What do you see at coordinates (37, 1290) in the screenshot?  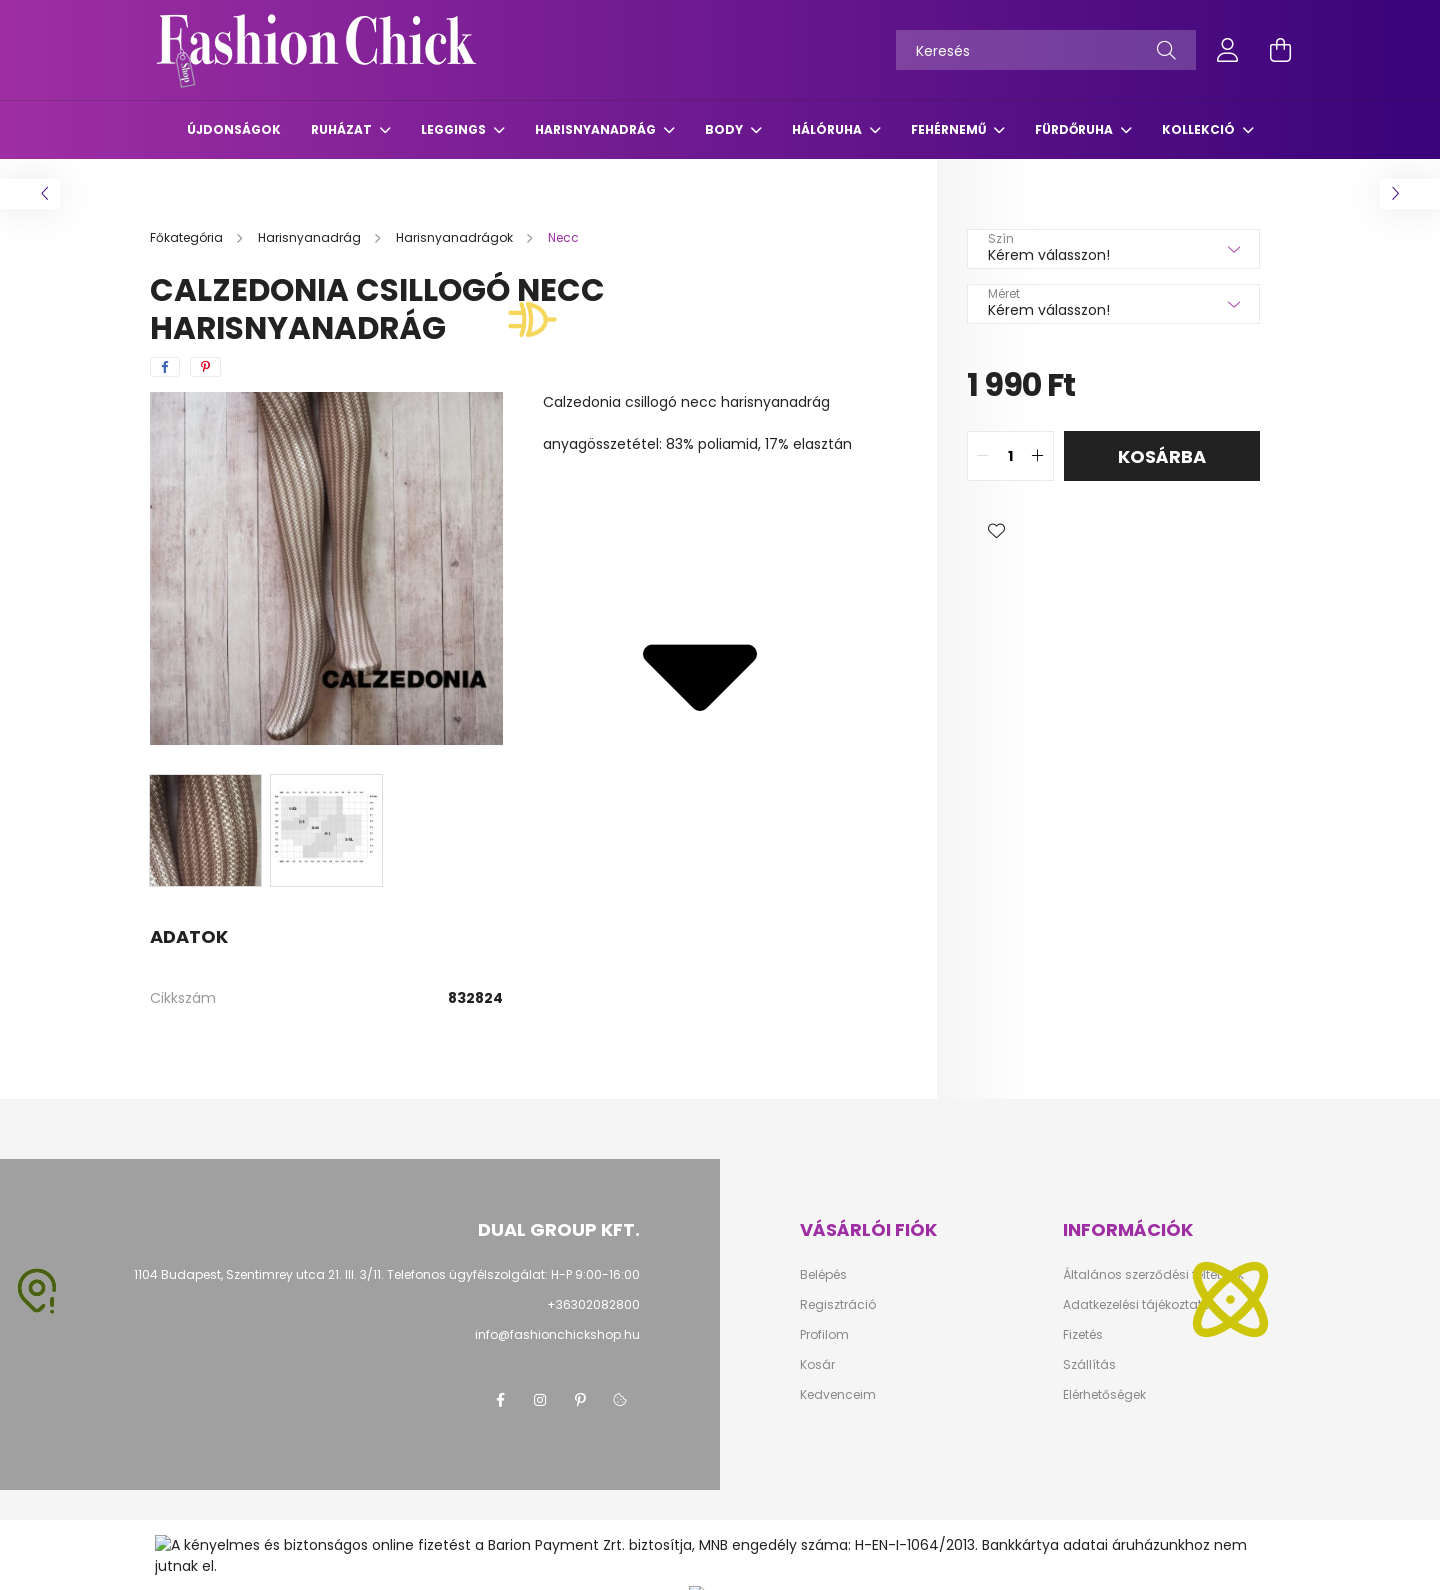 I see `location requires attention or has an issue` at bounding box center [37, 1290].